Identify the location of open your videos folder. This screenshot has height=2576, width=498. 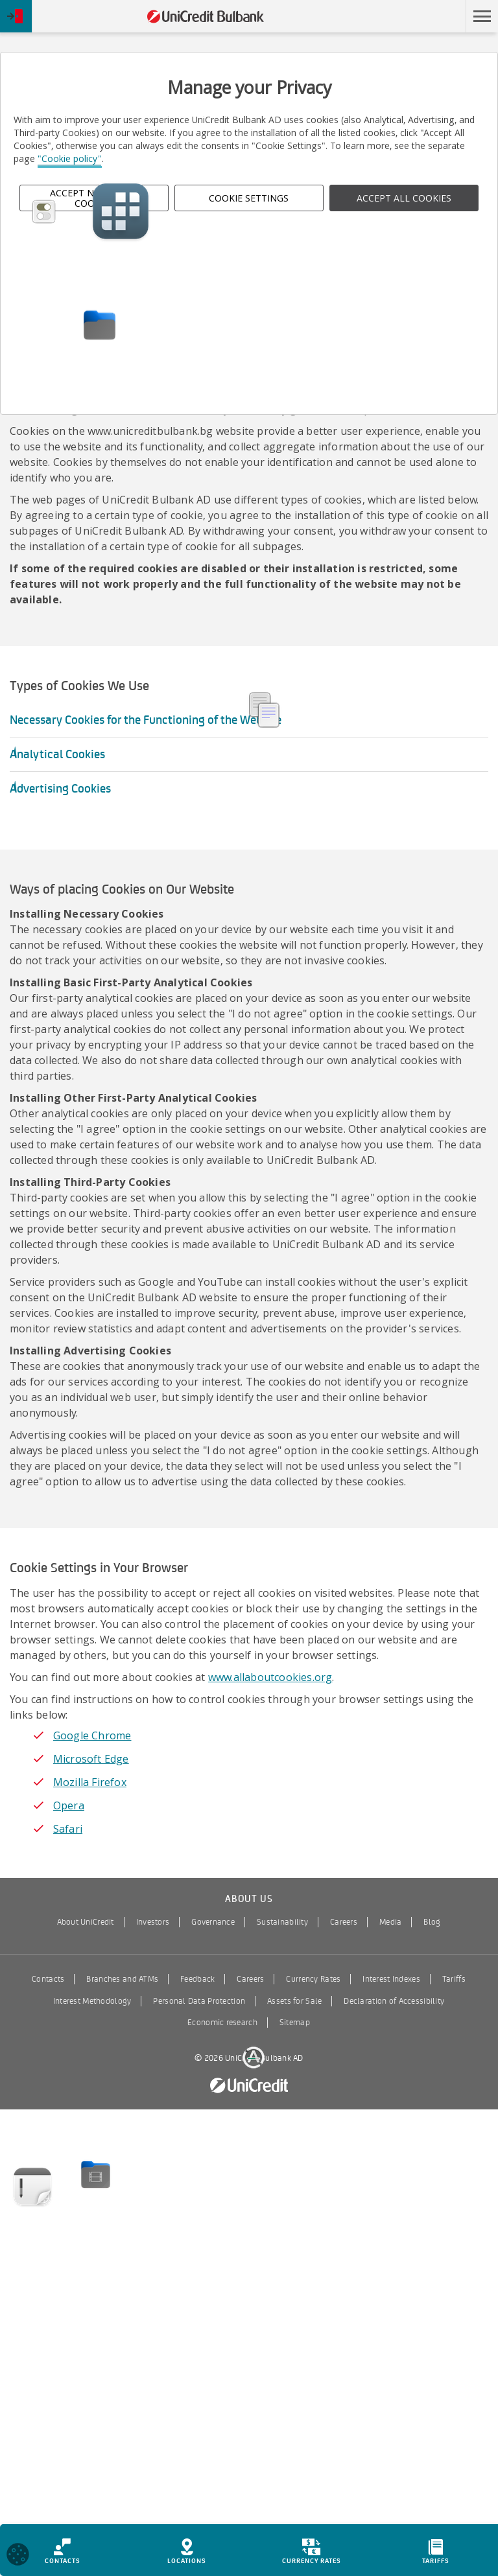
(95, 2174).